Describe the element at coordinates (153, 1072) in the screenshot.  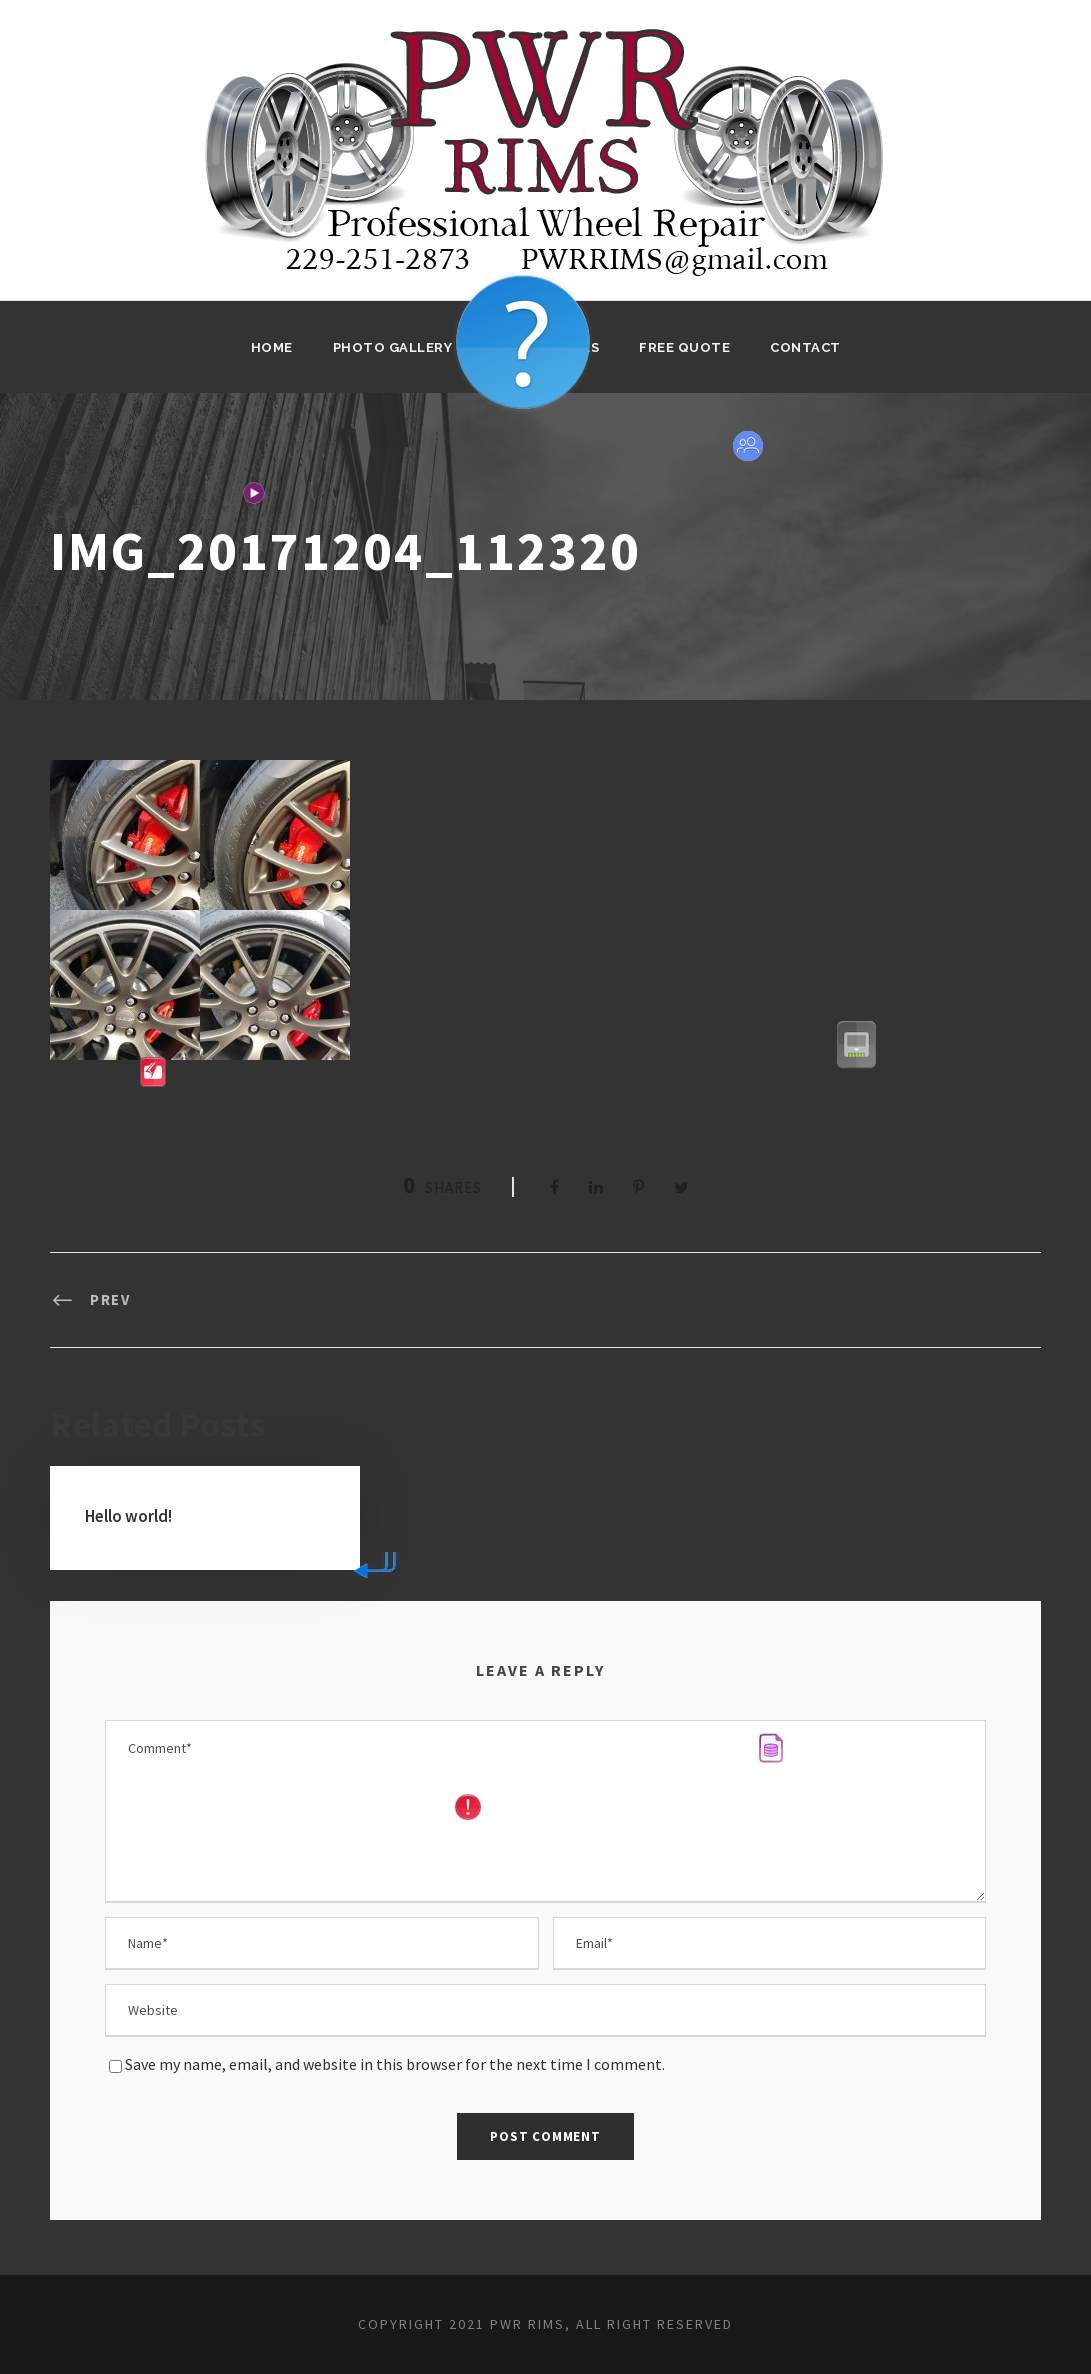
I see `open an eps vector file` at that location.